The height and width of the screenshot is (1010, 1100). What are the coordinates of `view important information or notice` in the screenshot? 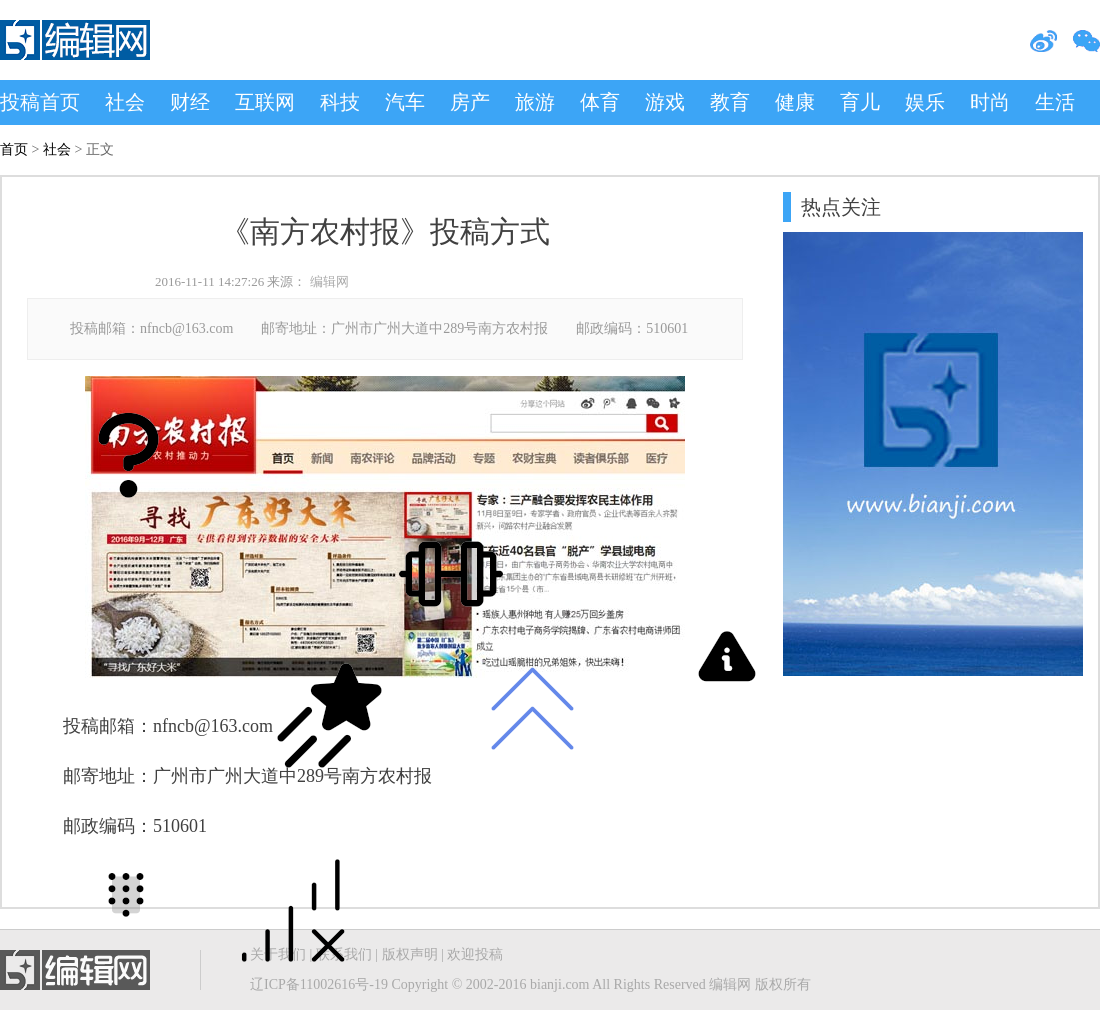 It's located at (727, 658).